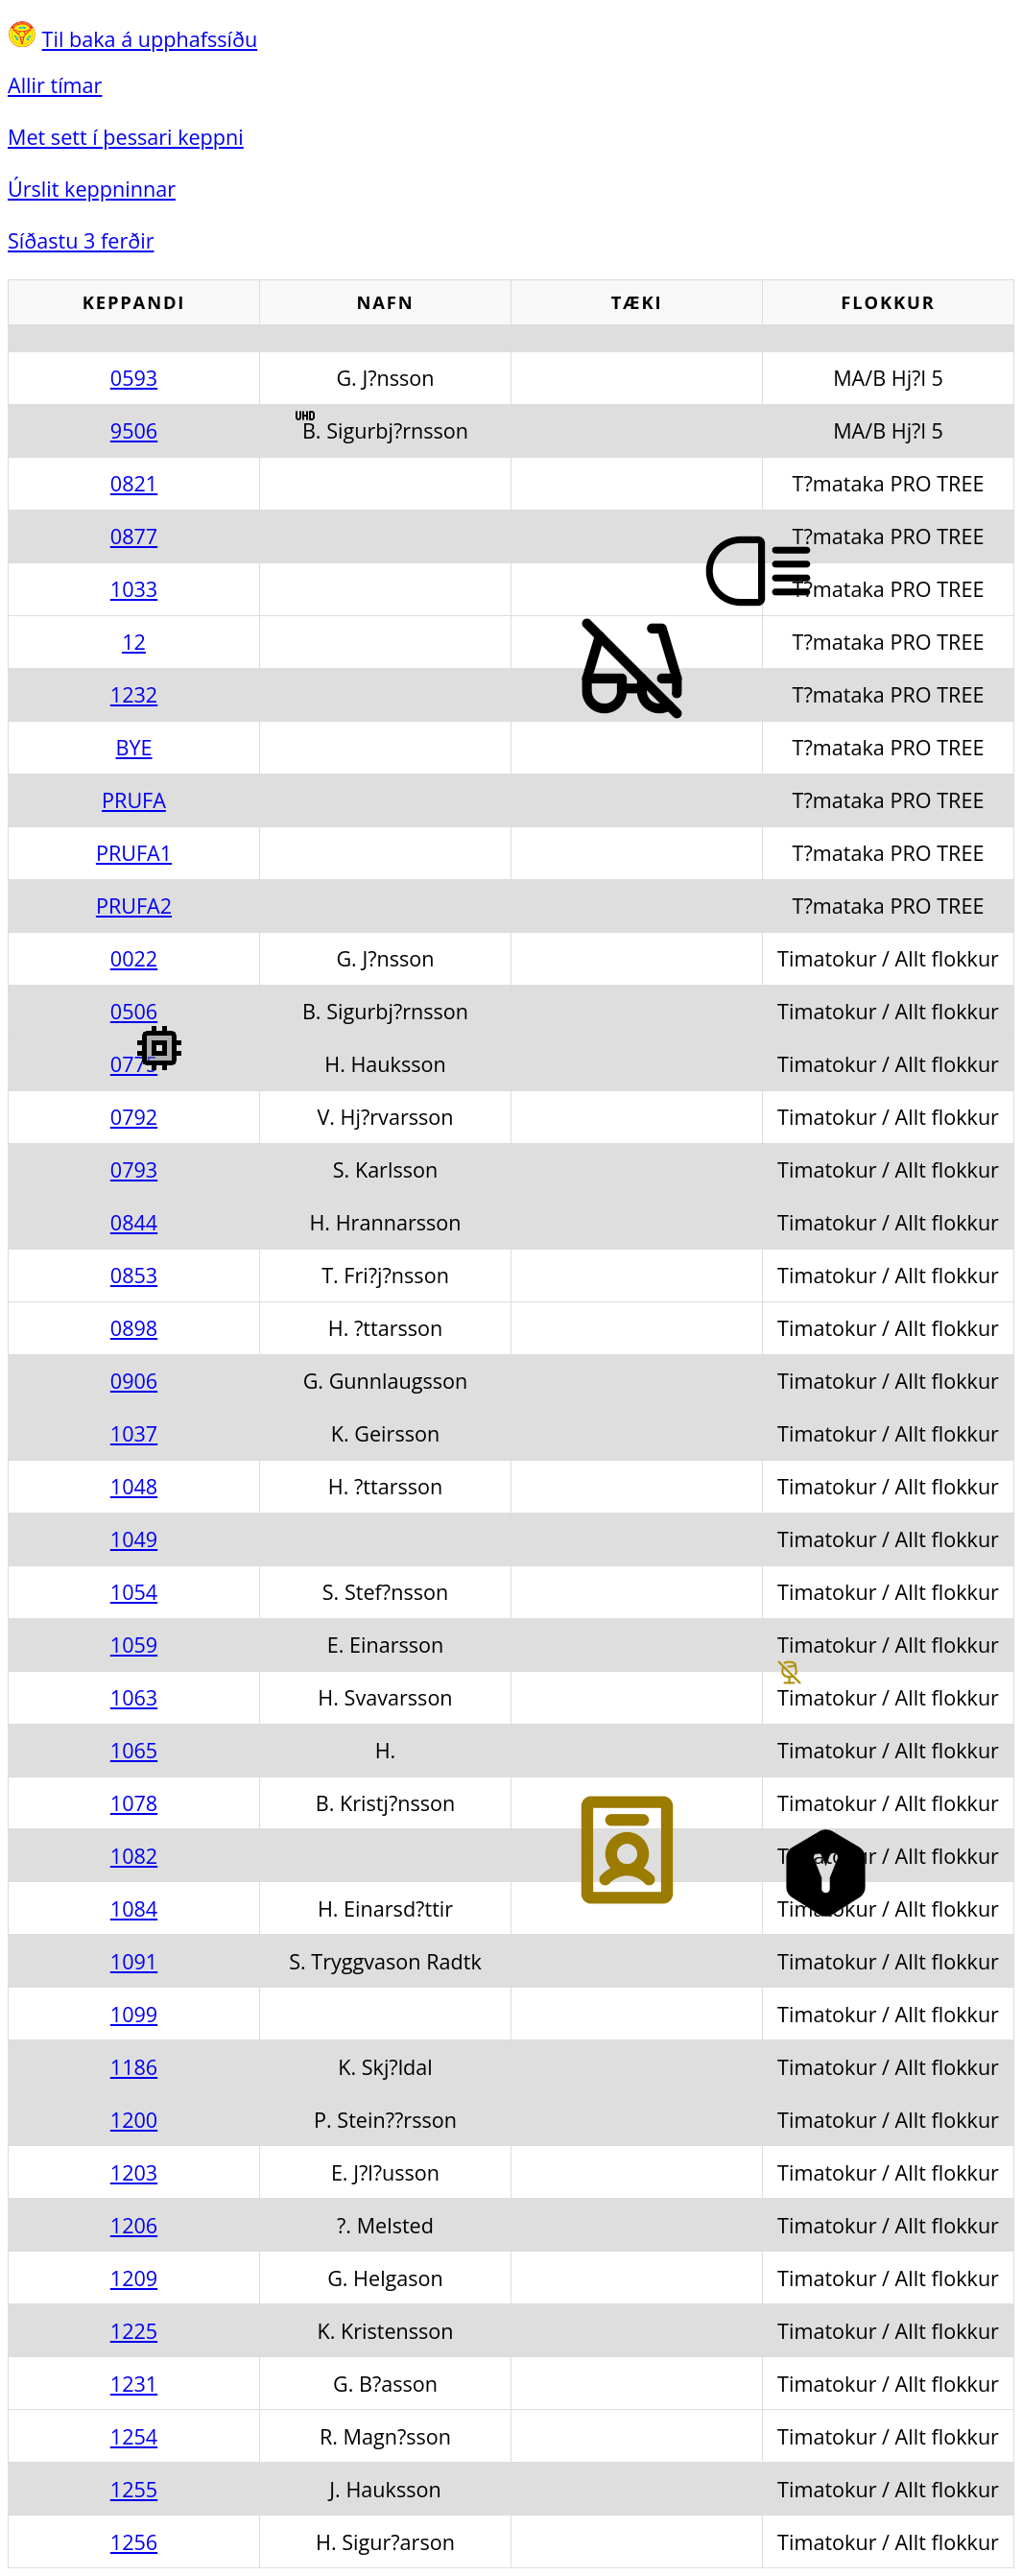 This screenshot has height=2576, width=1022. What do you see at coordinates (825, 1872) in the screenshot?
I see `indicates a Y Combinator or YC-related feature` at bounding box center [825, 1872].